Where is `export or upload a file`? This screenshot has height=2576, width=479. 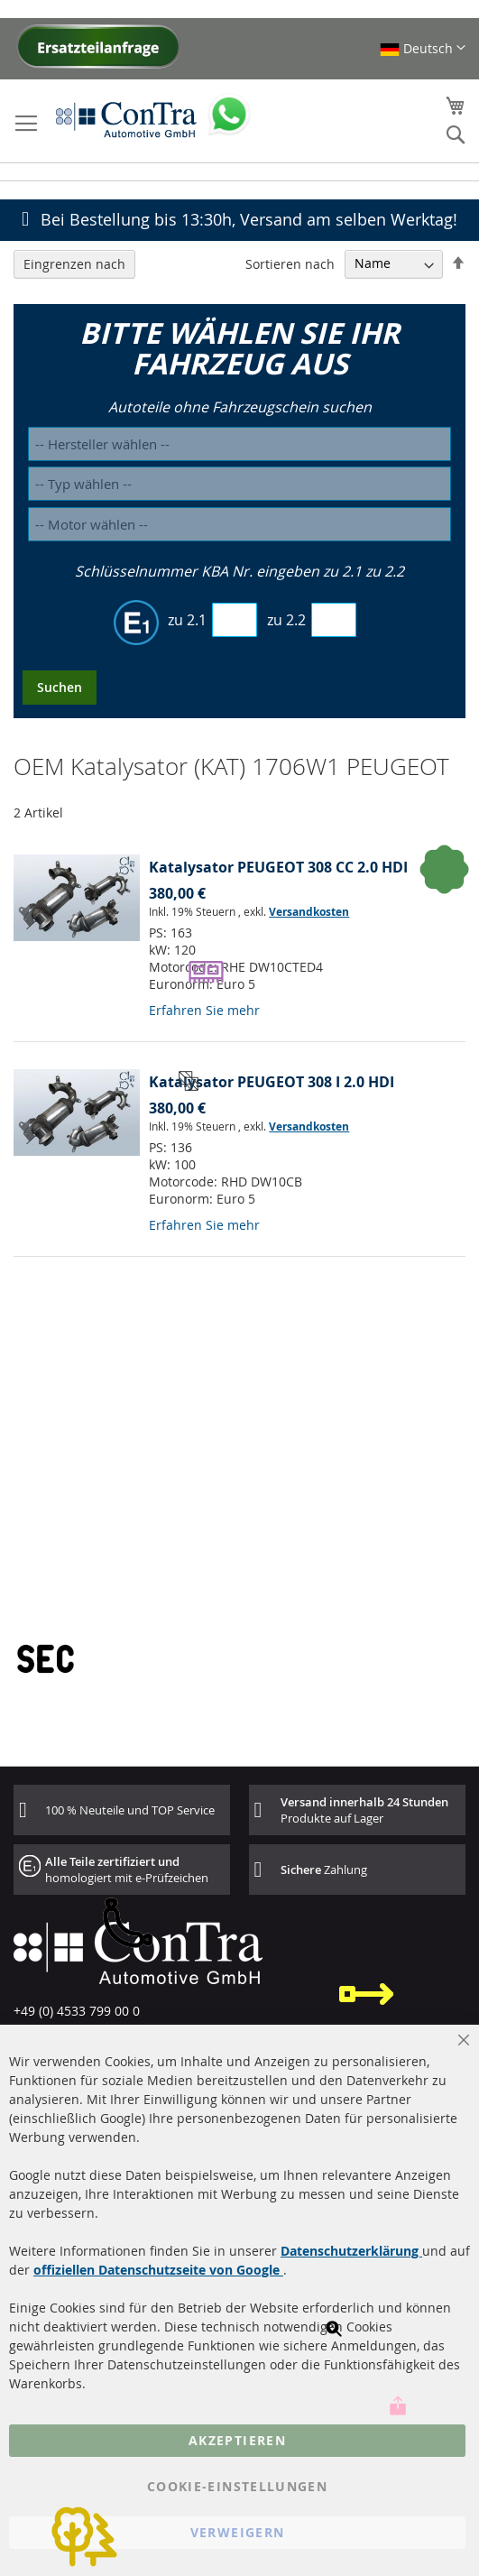
export or upload a file is located at coordinates (398, 2406).